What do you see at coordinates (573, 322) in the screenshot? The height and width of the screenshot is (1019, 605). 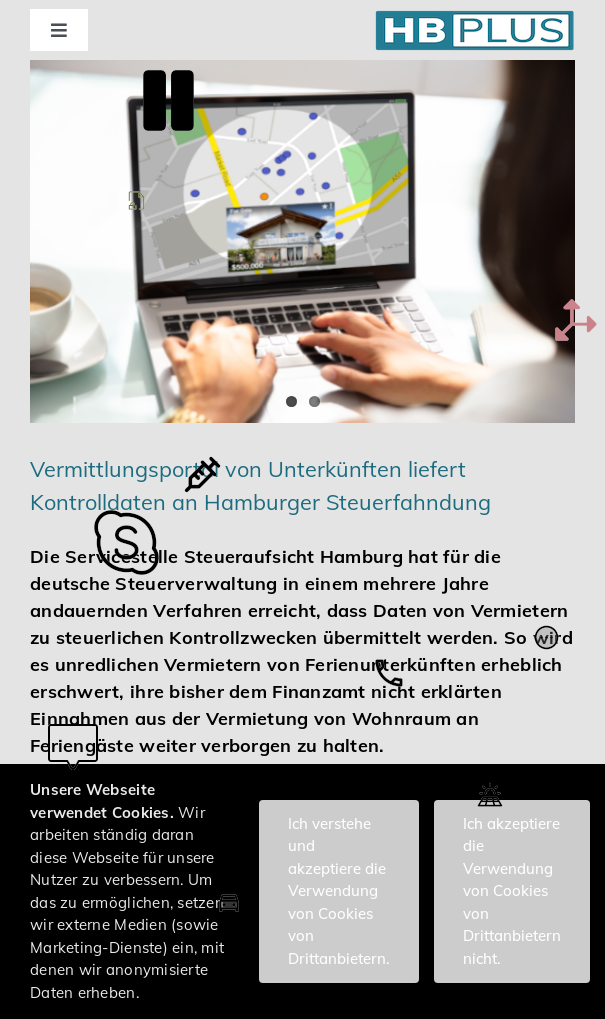 I see `access 3D vector or coordinate tools` at bounding box center [573, 322].